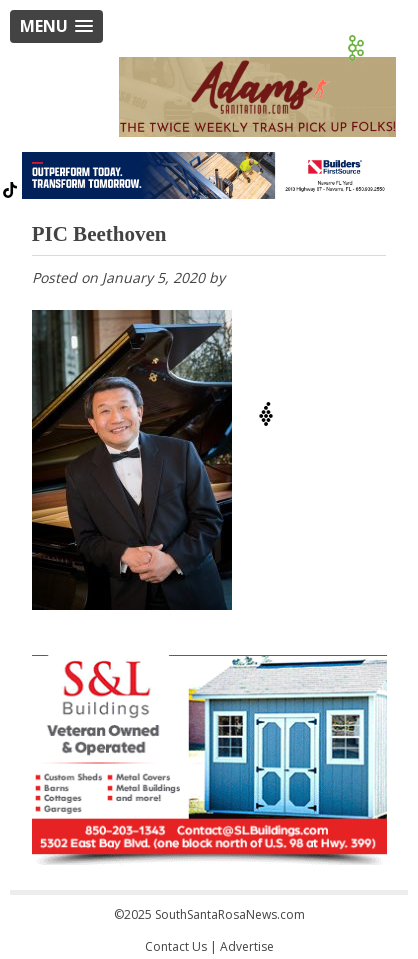 The height and width of the screenshot is (959, 418). Describe the element at coordinates (266, 414) in the screenshot. I see `open the Vivino wine app` at that location.